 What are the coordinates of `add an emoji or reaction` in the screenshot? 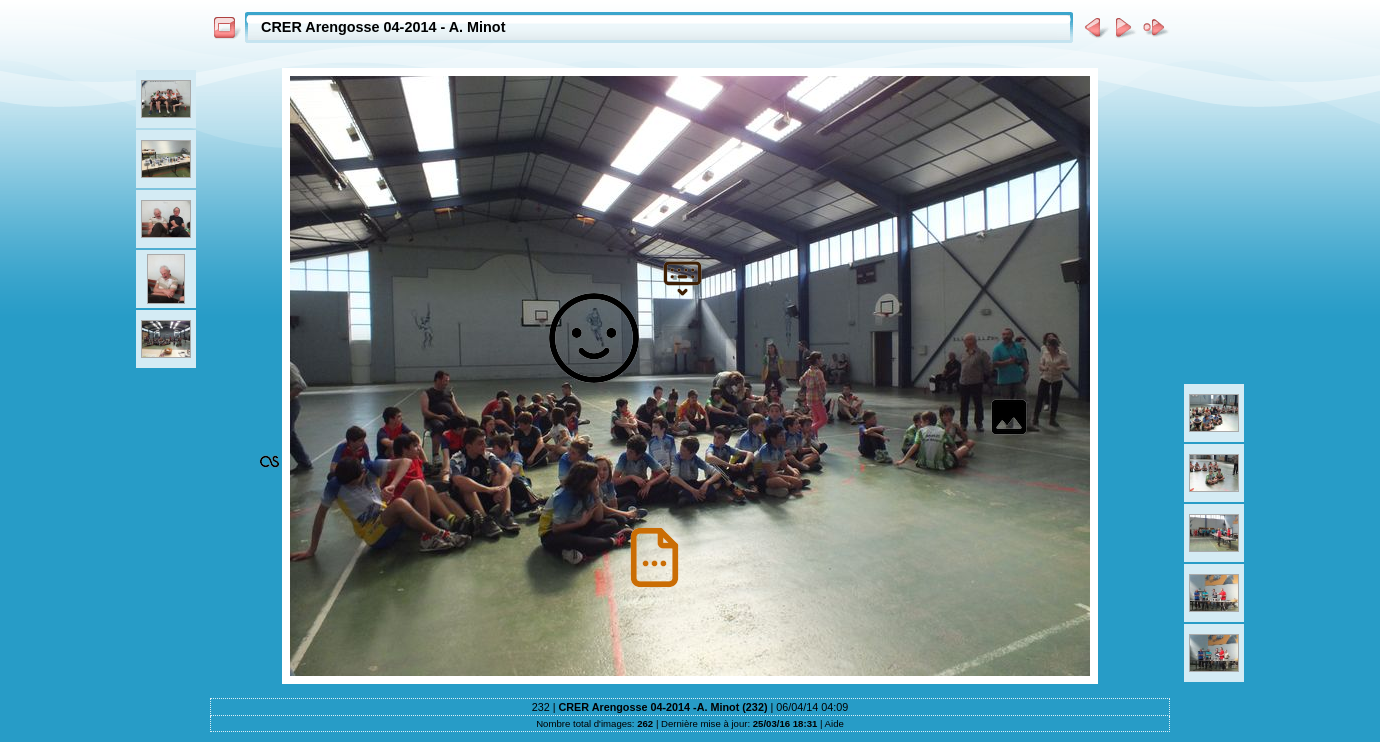 It's located at (594, 338).